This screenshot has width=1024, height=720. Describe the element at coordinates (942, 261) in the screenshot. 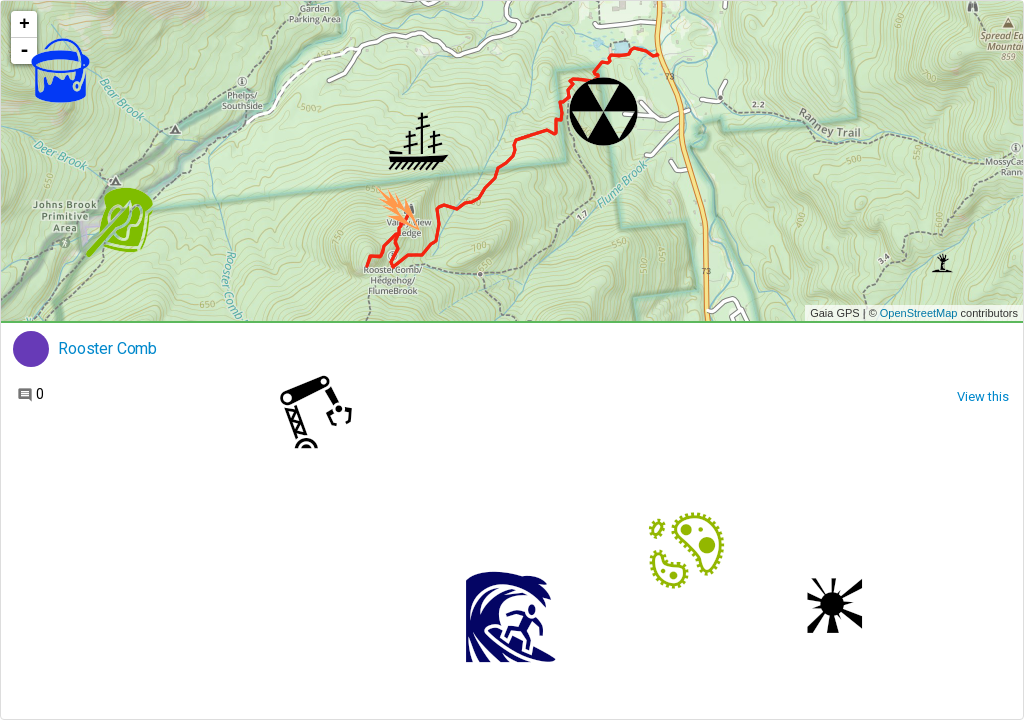

I see `activate necromancer ability` at that location.